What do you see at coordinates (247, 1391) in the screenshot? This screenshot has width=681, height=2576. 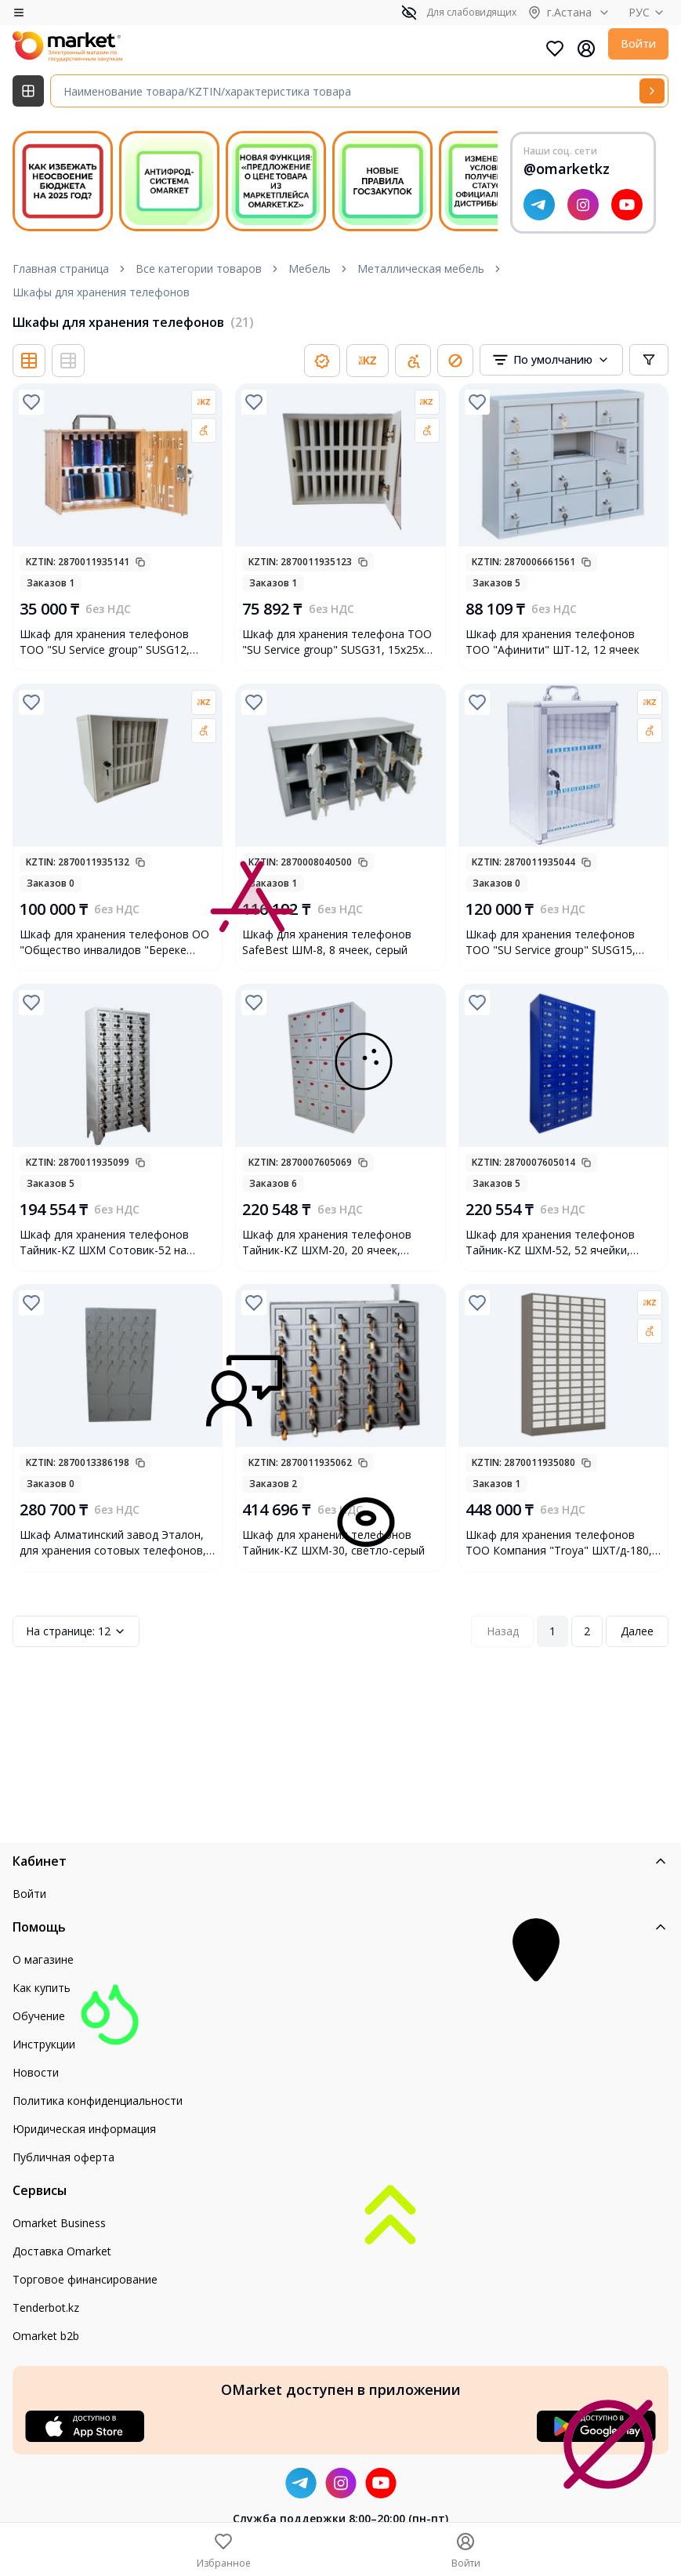 I see `submit feedback or comments` at bounding box center [247, 1391].